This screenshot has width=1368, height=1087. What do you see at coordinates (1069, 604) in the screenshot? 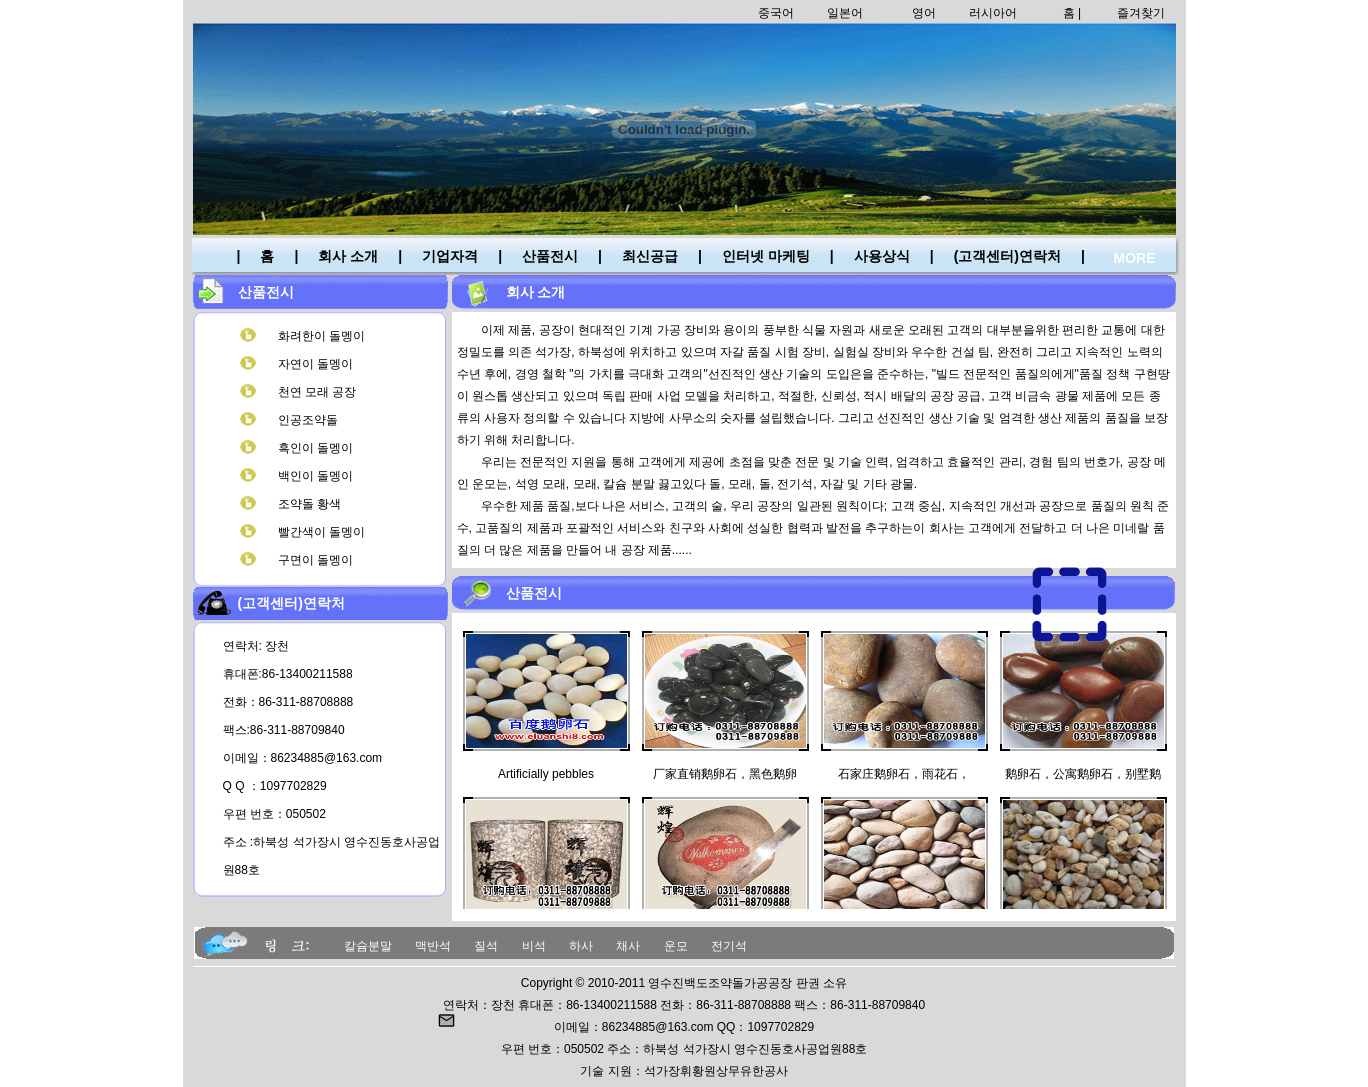
I see `select or crop an area` at bounding box center [1069, 604].